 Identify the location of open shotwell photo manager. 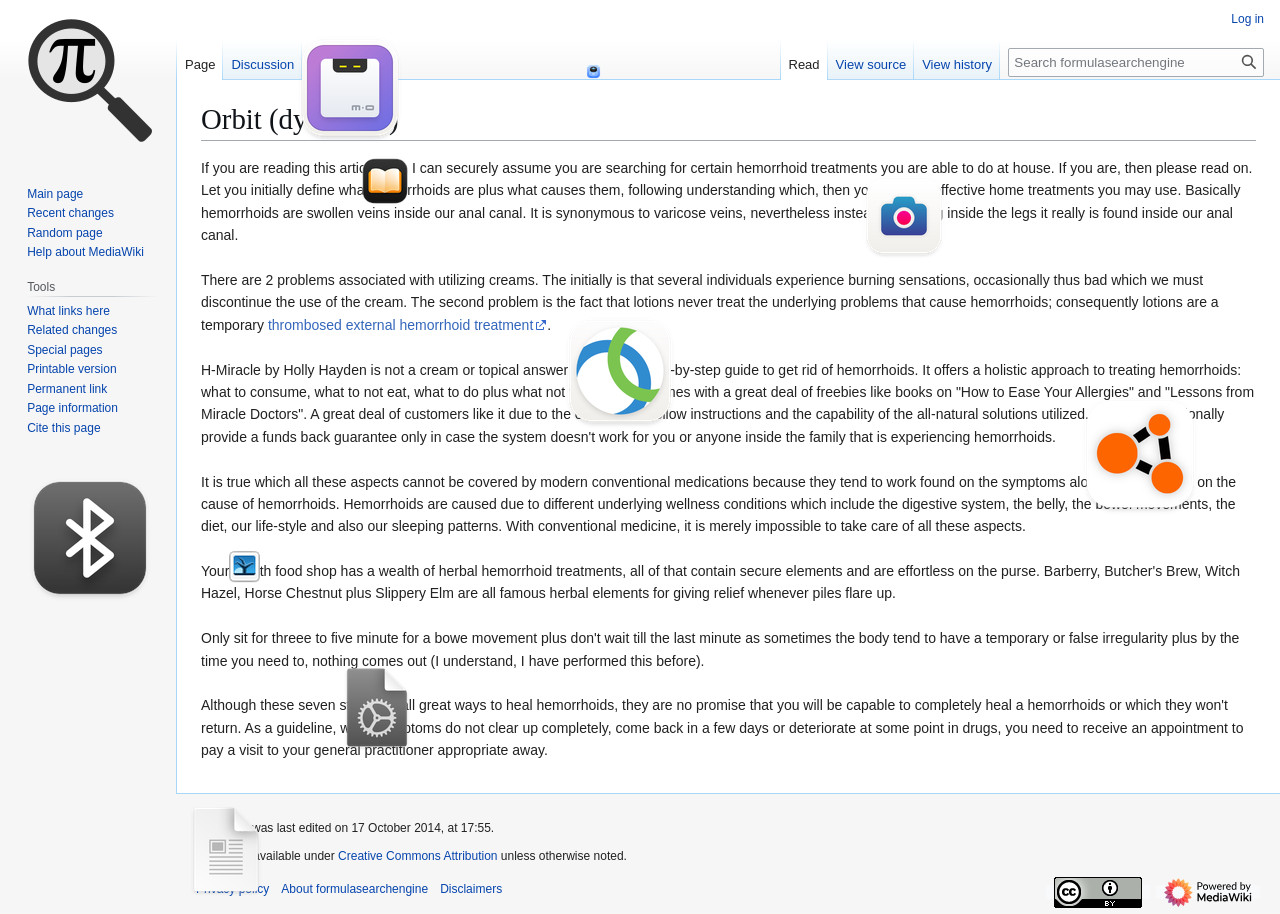
(244, 566).